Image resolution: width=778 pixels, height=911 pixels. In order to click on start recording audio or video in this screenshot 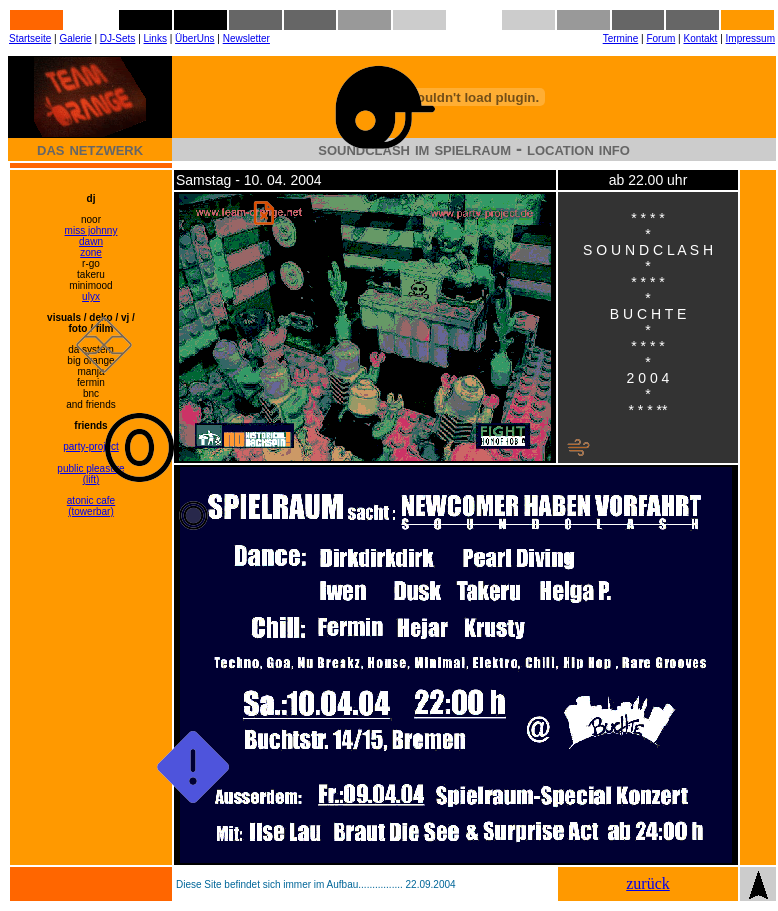, I will do `click(193, 515)`.